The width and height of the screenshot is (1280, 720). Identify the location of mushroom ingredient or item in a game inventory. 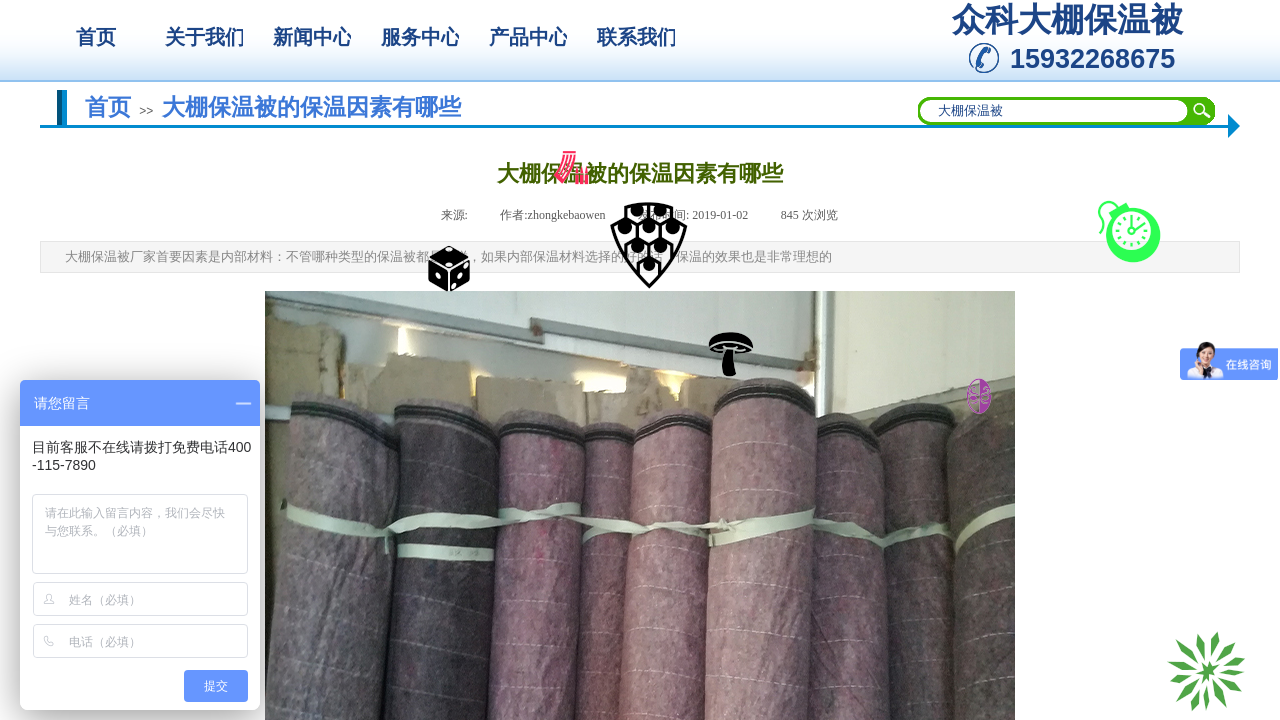
(731, 354).